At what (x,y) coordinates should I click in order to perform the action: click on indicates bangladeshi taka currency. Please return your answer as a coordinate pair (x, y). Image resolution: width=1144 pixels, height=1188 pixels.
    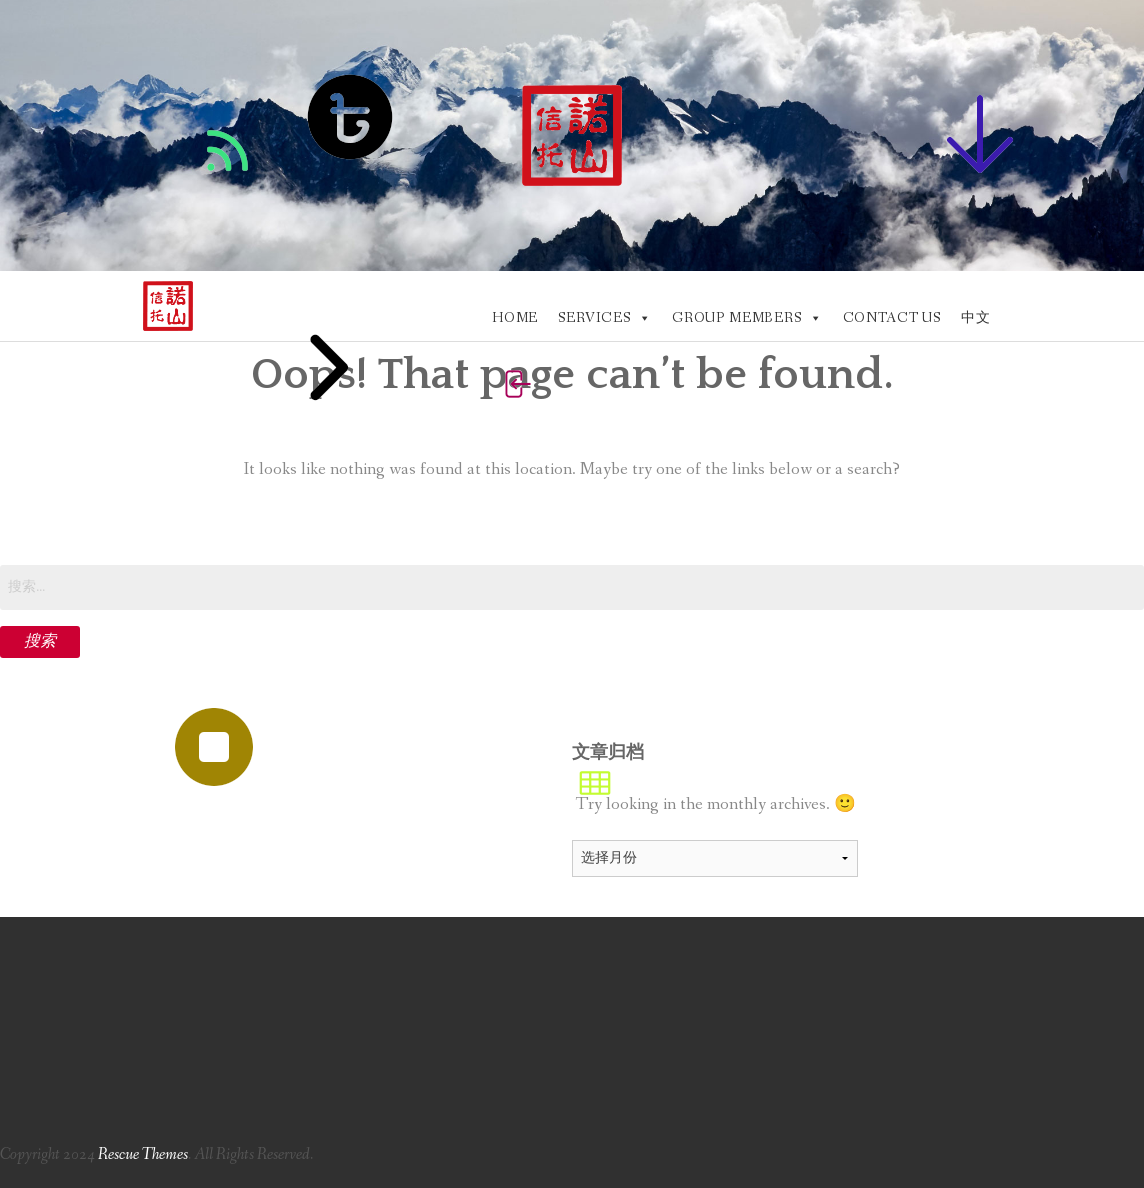
    Looking at the image, I should click on (350, 117).